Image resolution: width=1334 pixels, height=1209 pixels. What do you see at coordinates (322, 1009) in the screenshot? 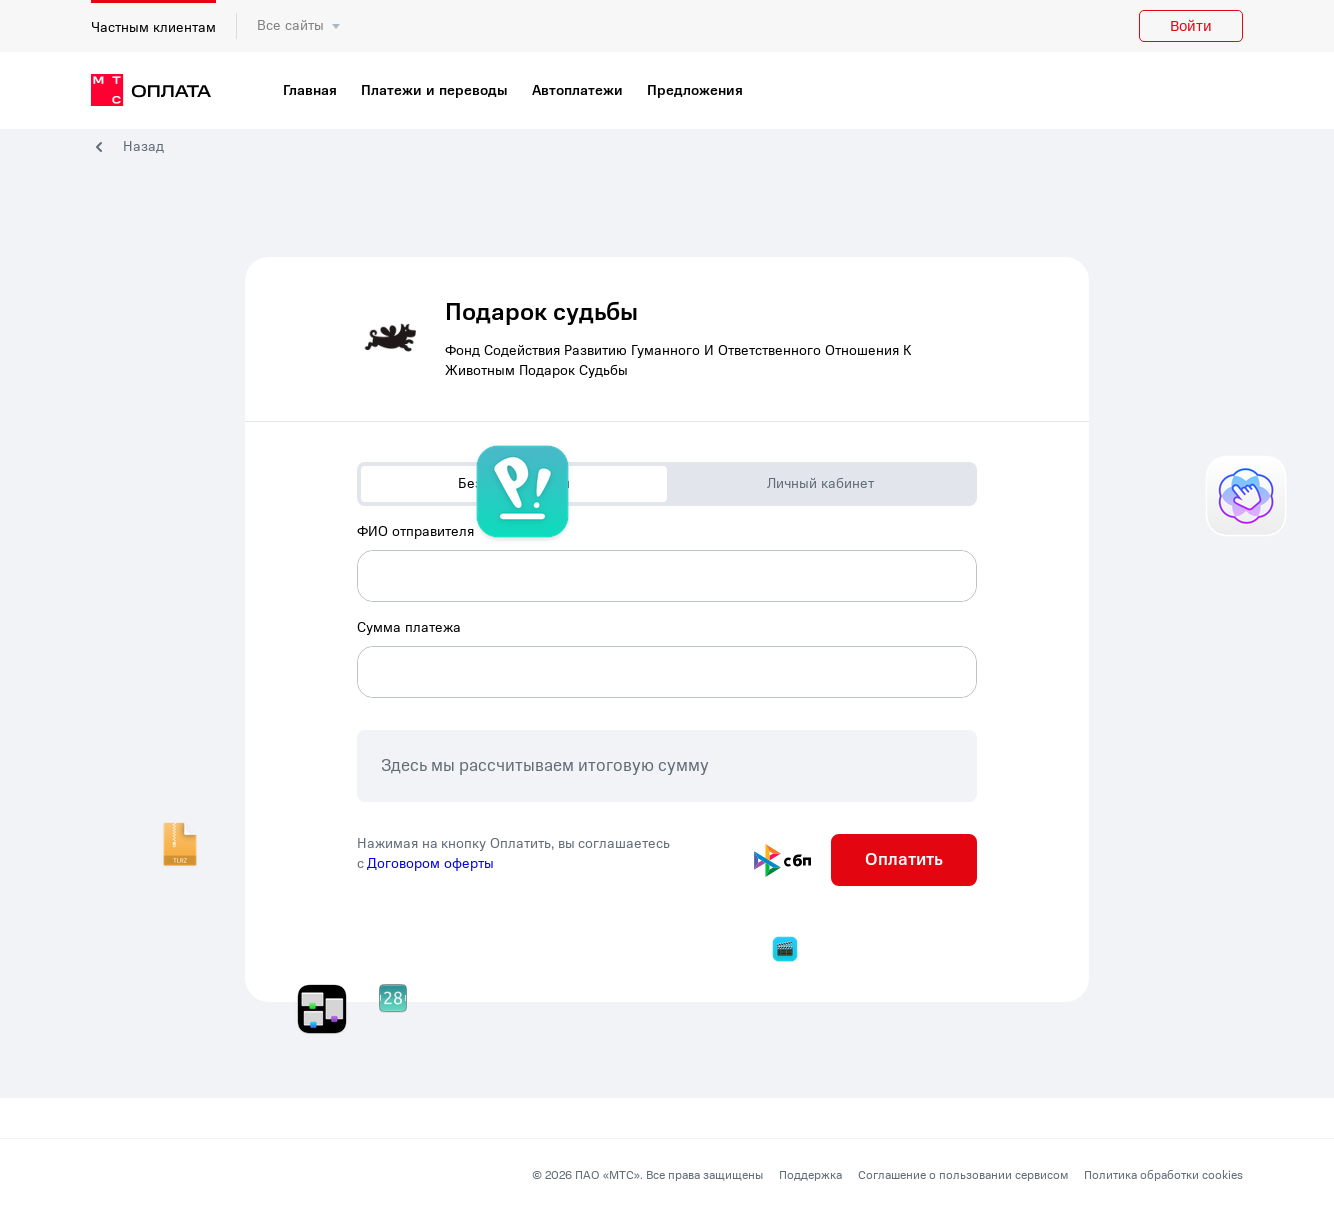
I see `open mission control to view all windows and desktops` at bounding box center [322, 1009].